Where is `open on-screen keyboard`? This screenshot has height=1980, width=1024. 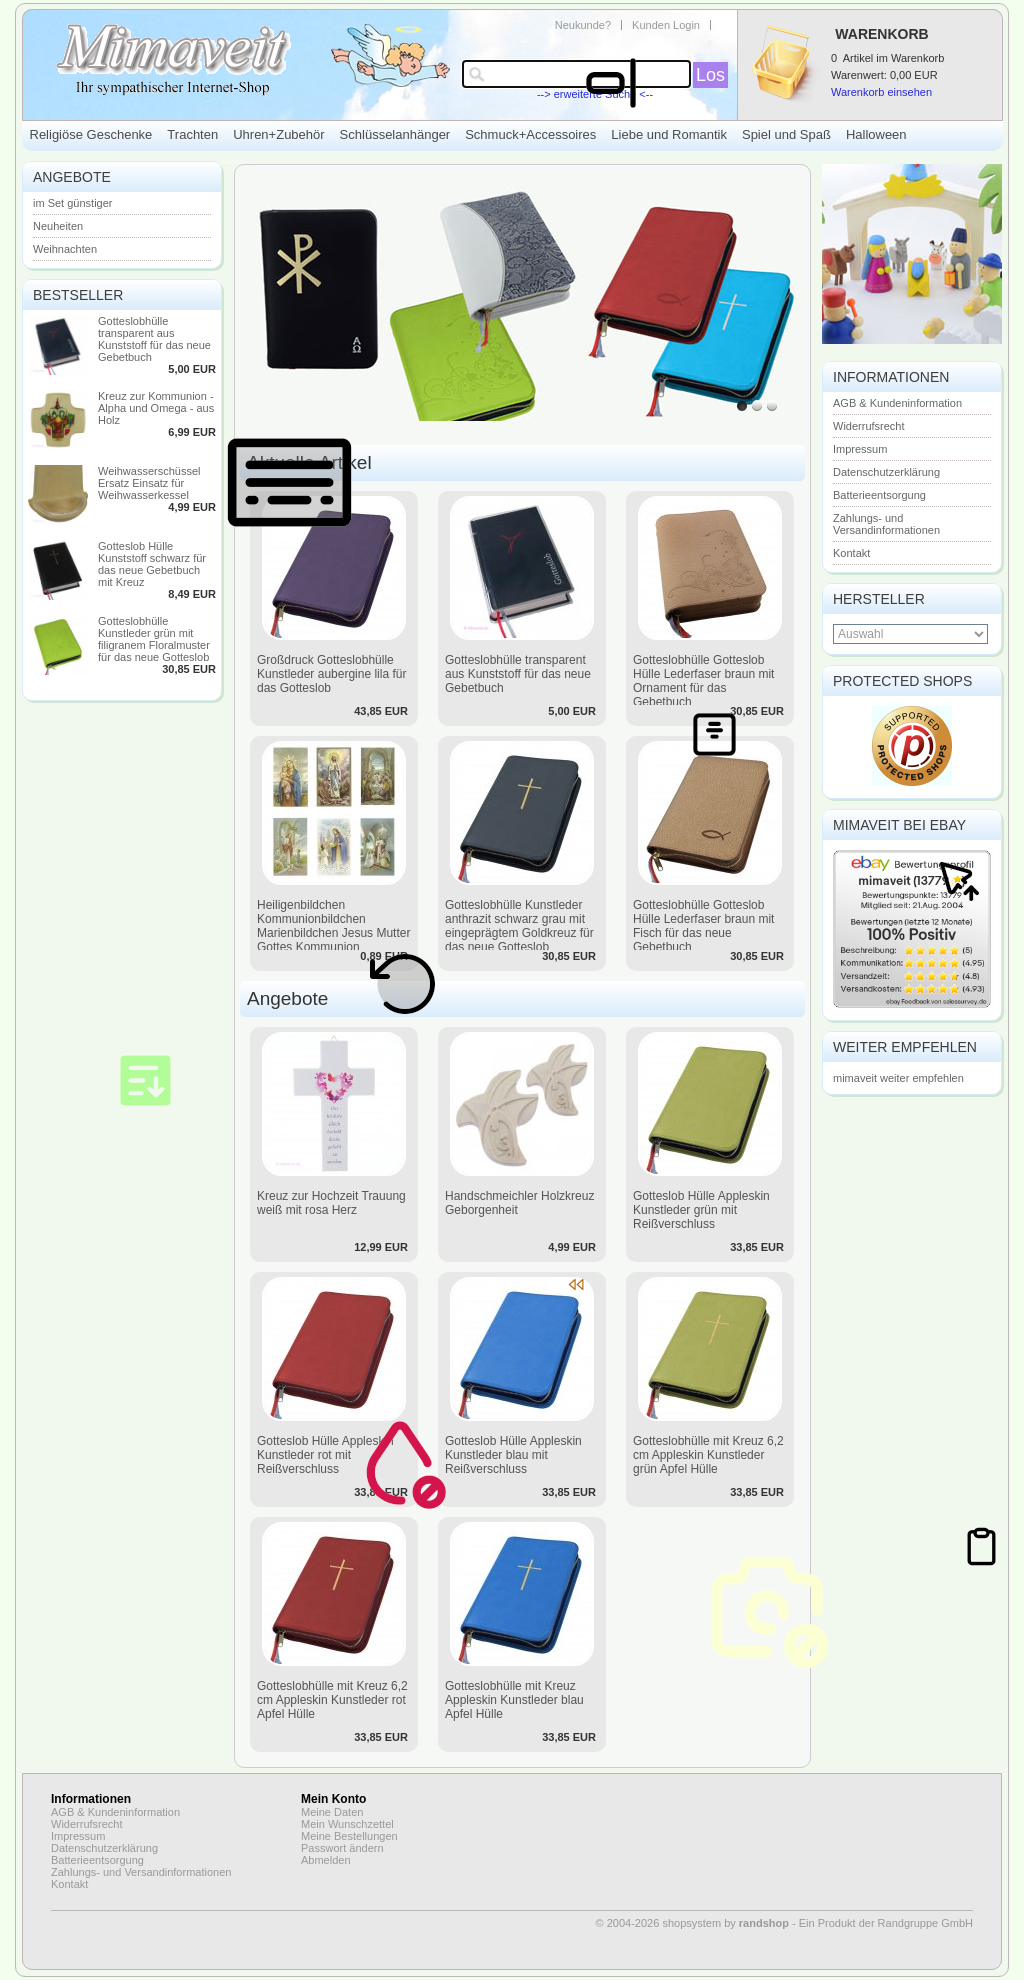 open on-screen keyboard is located at coordinates (289, 482).